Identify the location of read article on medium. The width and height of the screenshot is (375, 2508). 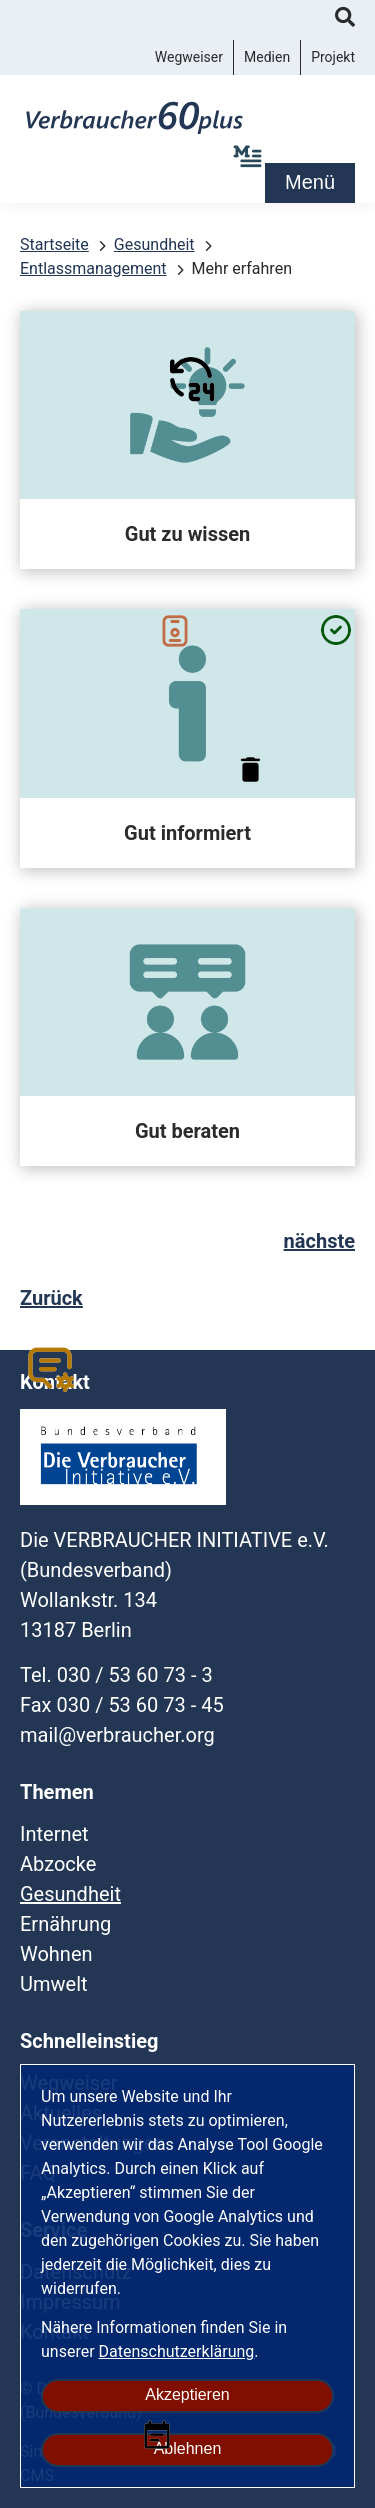
(247, 155).